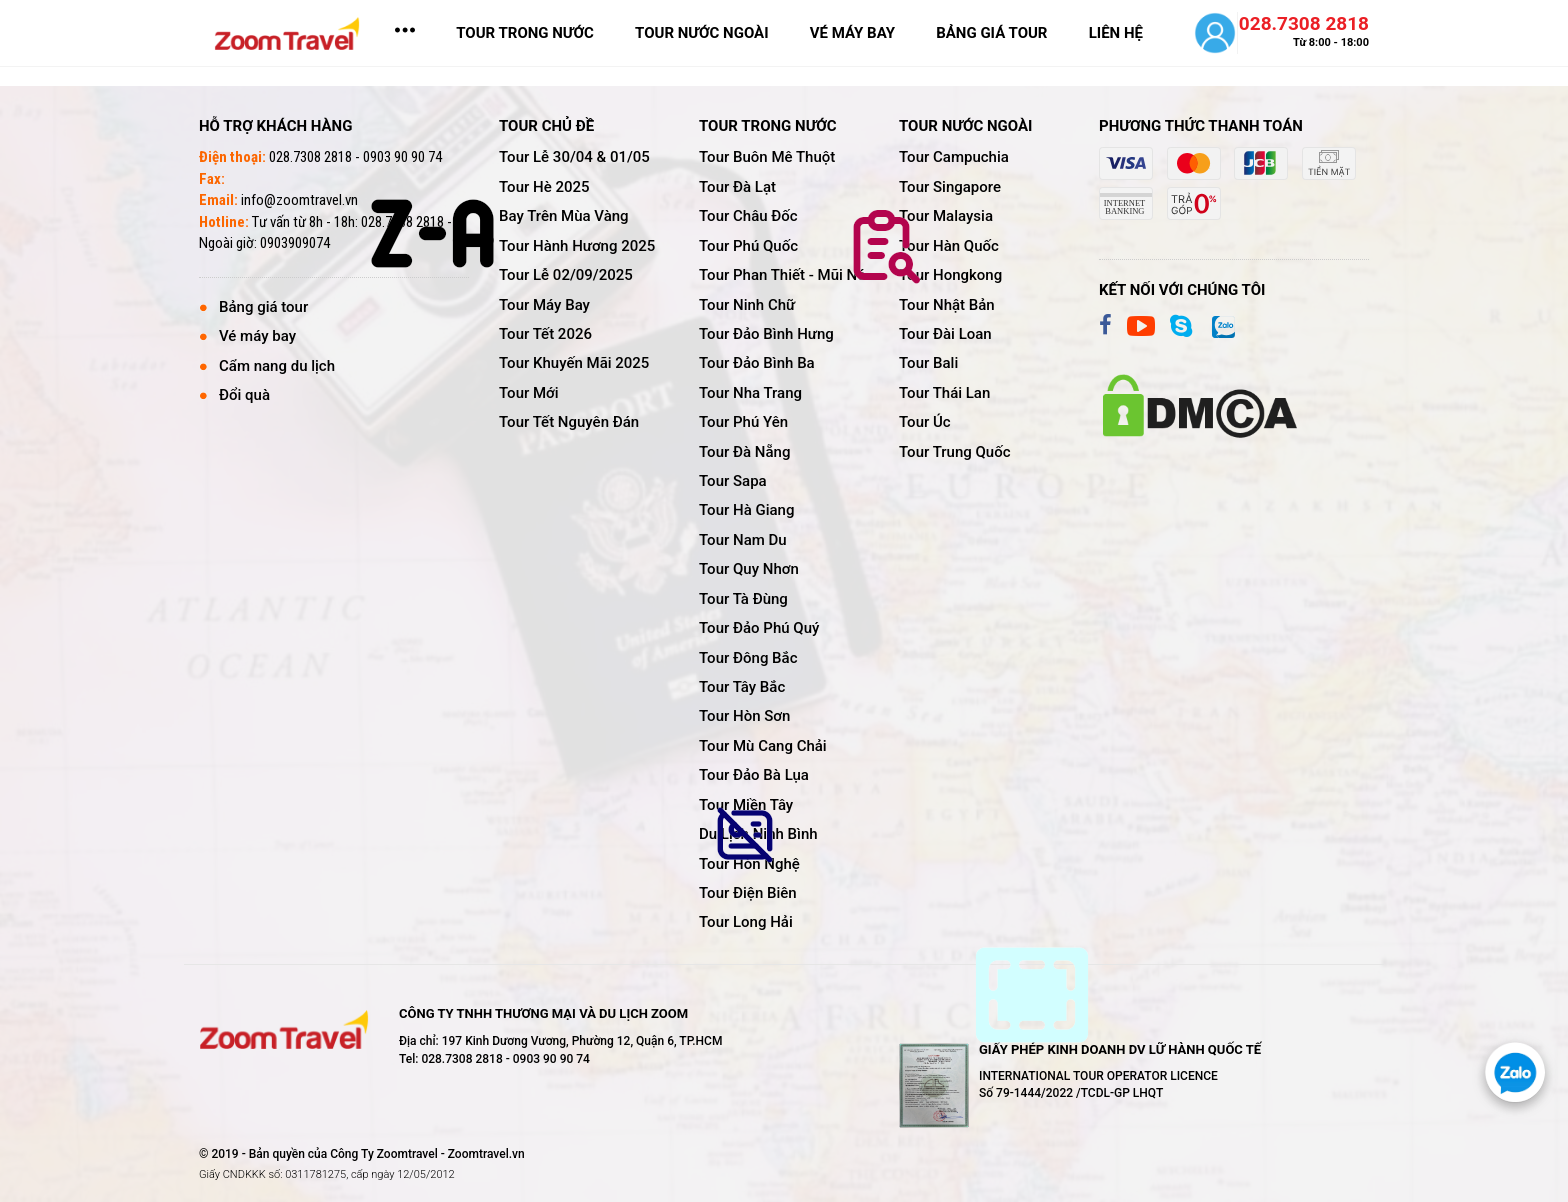 Image resolution: width=1568 pixels, height=1202 pixels. What do you see at coordinates (745, 835) in the screenshot?
I see `disable identity verification` at bounding box center [745, 835].